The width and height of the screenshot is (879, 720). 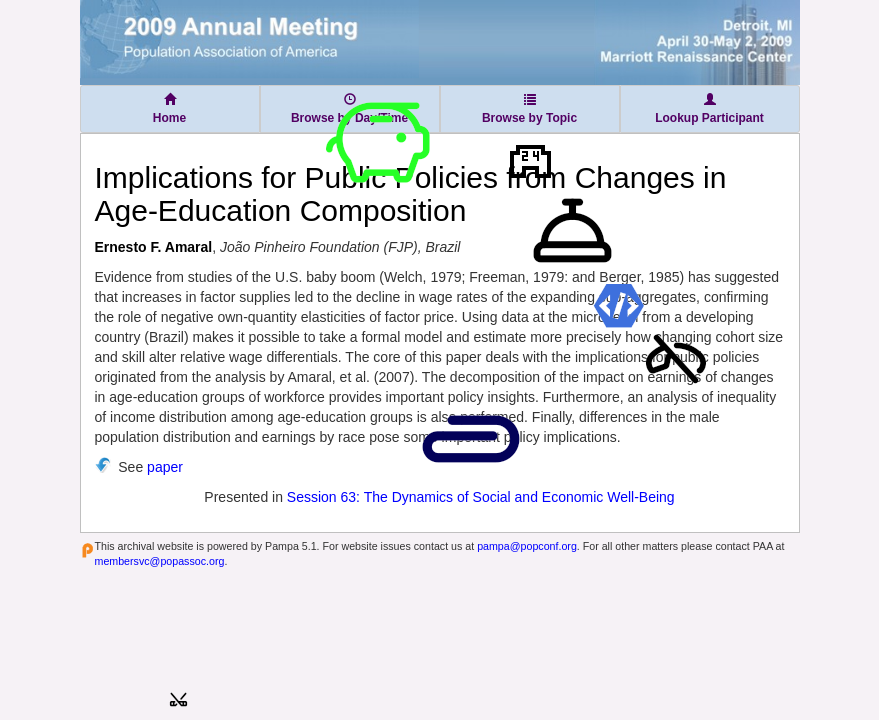 What do you see at coordinates (619, 306) in the screenshot?
I see `indicates an early verified bot developer badge on discord` at bounding box center [619, 306].